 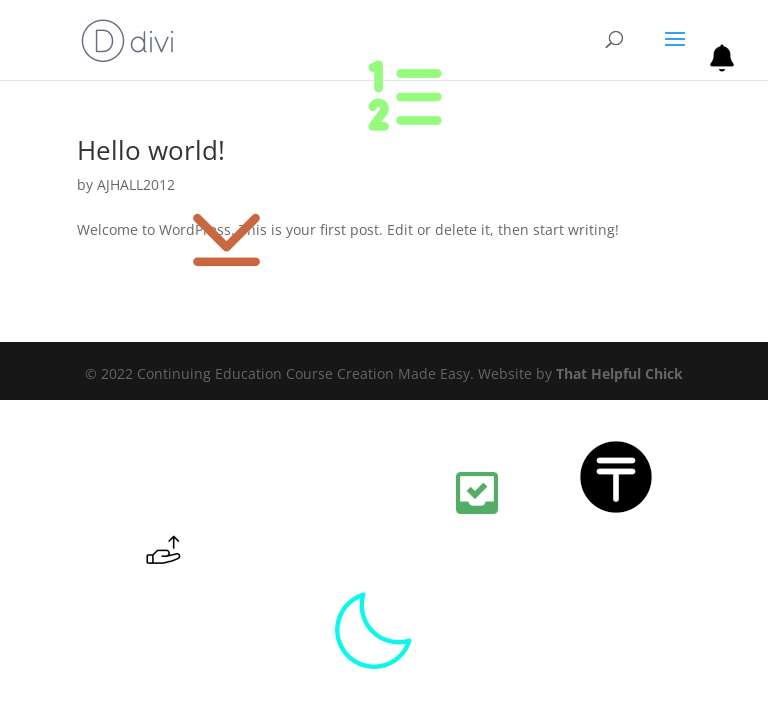 What do you see at coordinates (477, 493) in the screenshot?
I see `mark all inbox messages as read` at bounding box center [477, 493].